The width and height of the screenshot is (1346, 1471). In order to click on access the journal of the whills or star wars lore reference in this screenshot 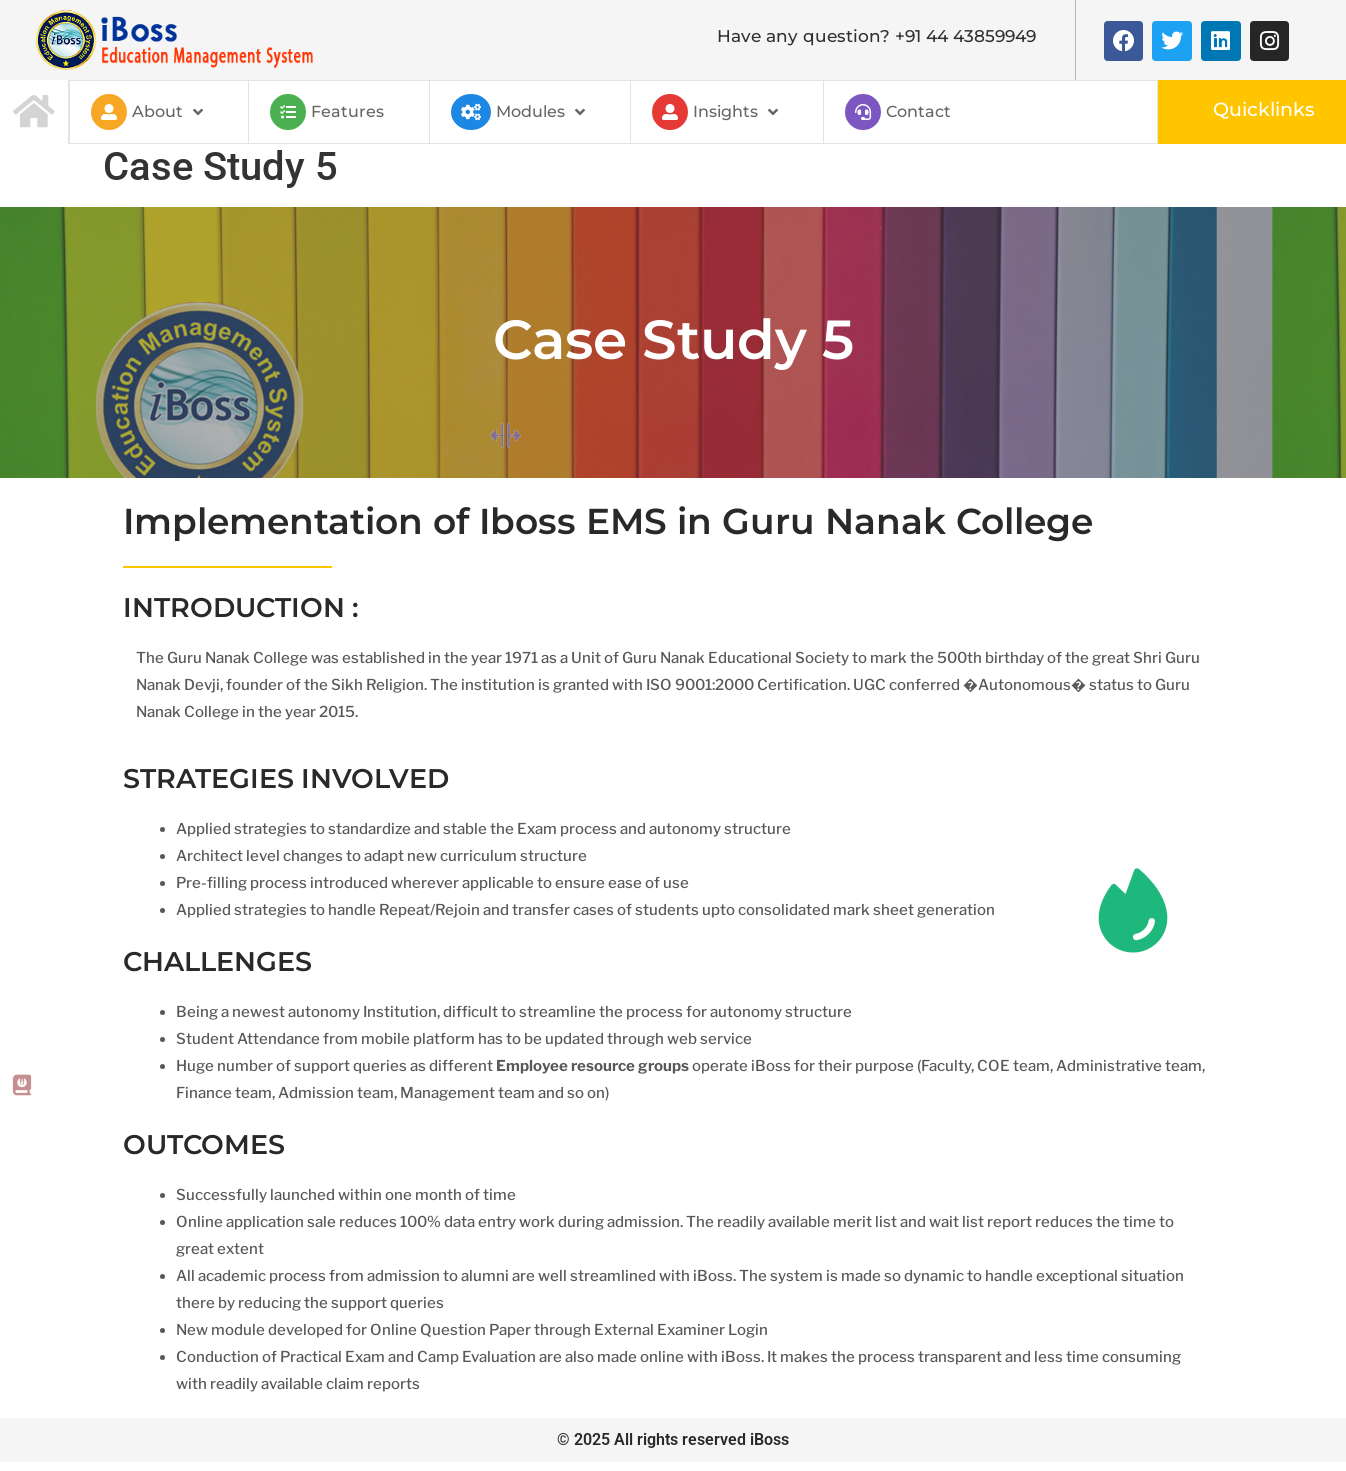, I will do `click(22, 1085)`.